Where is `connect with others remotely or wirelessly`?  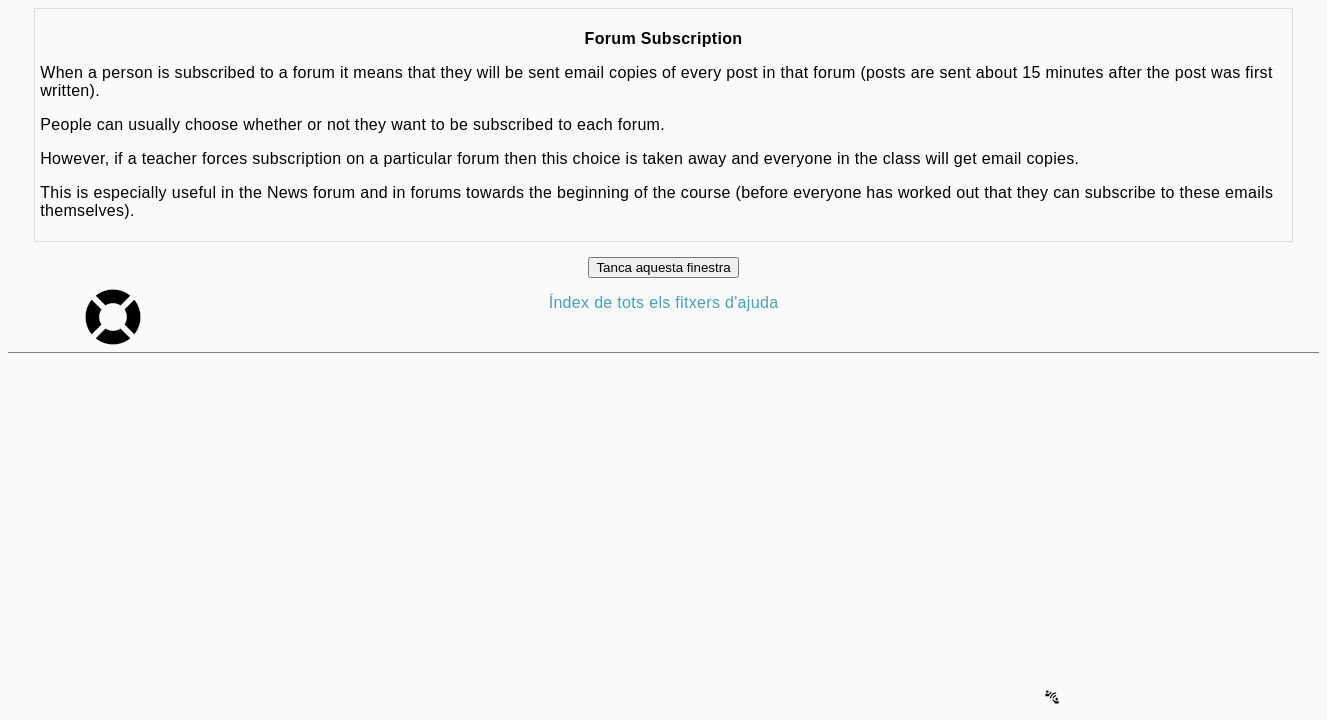 connect with others remotely or wirelessly is located at coordinates (1052, 697).